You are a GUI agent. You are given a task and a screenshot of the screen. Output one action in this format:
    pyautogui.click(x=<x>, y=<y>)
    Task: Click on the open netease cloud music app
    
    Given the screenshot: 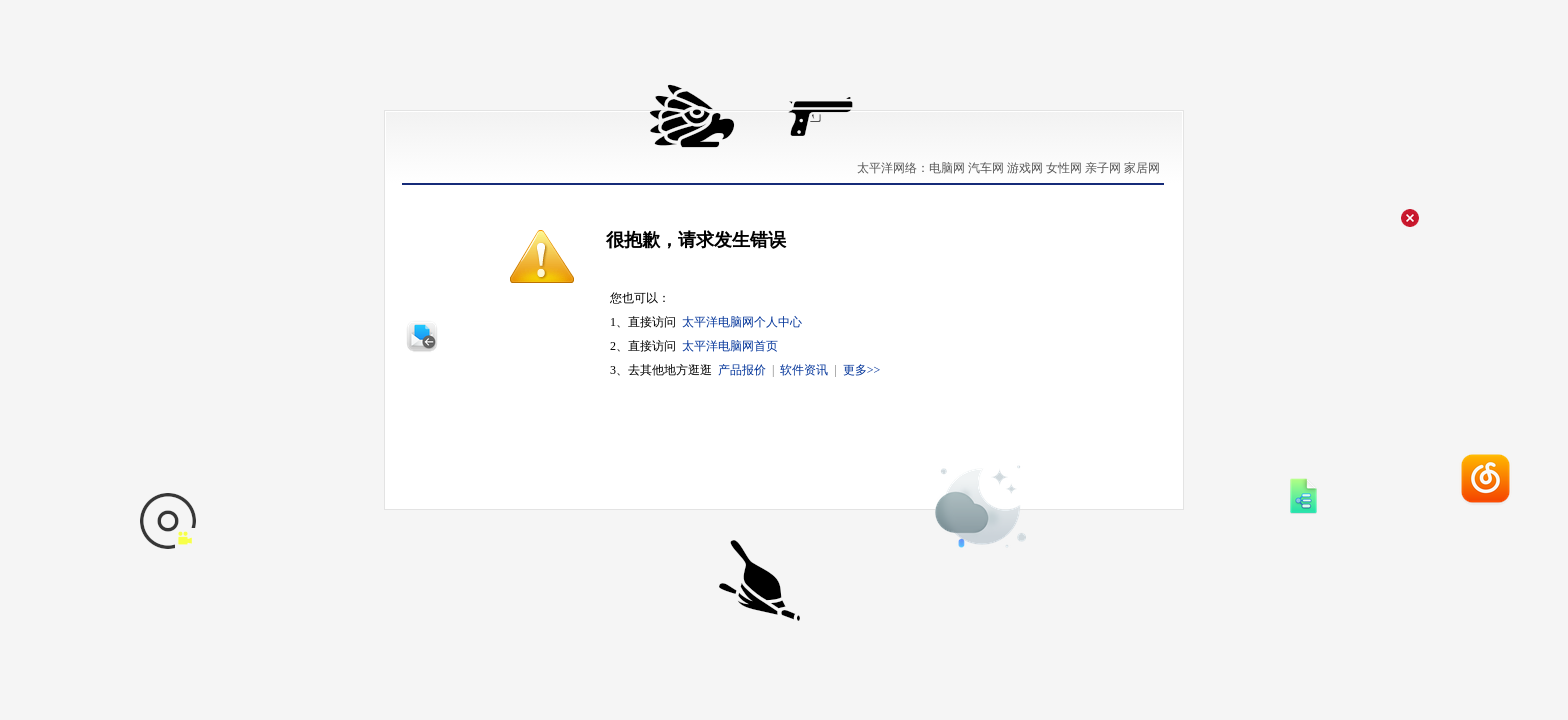 What is the action you would take?
    pyautogui.click(x=1485, y=478)
    